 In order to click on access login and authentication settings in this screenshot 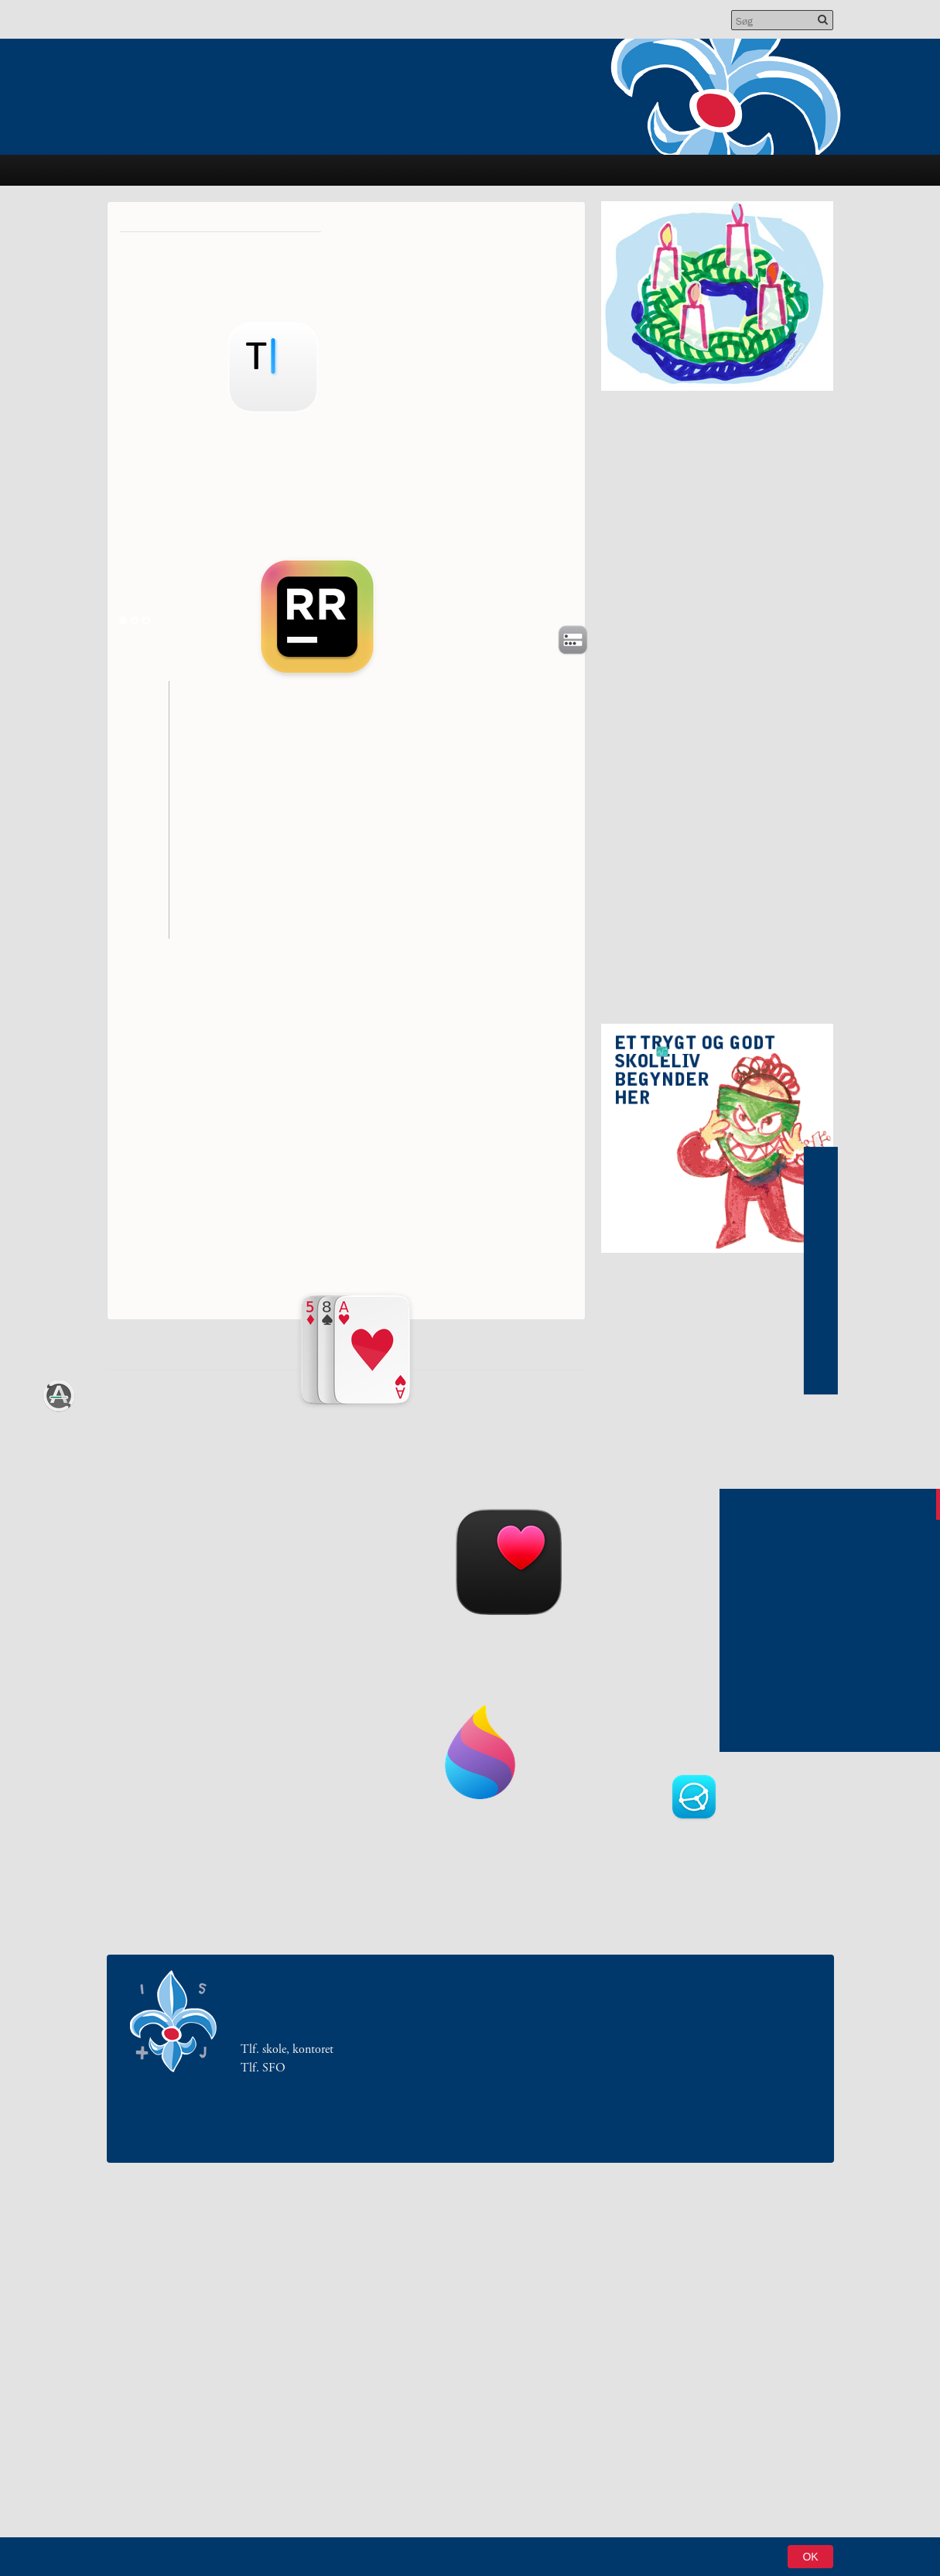, I will do `click(573, 640)`.